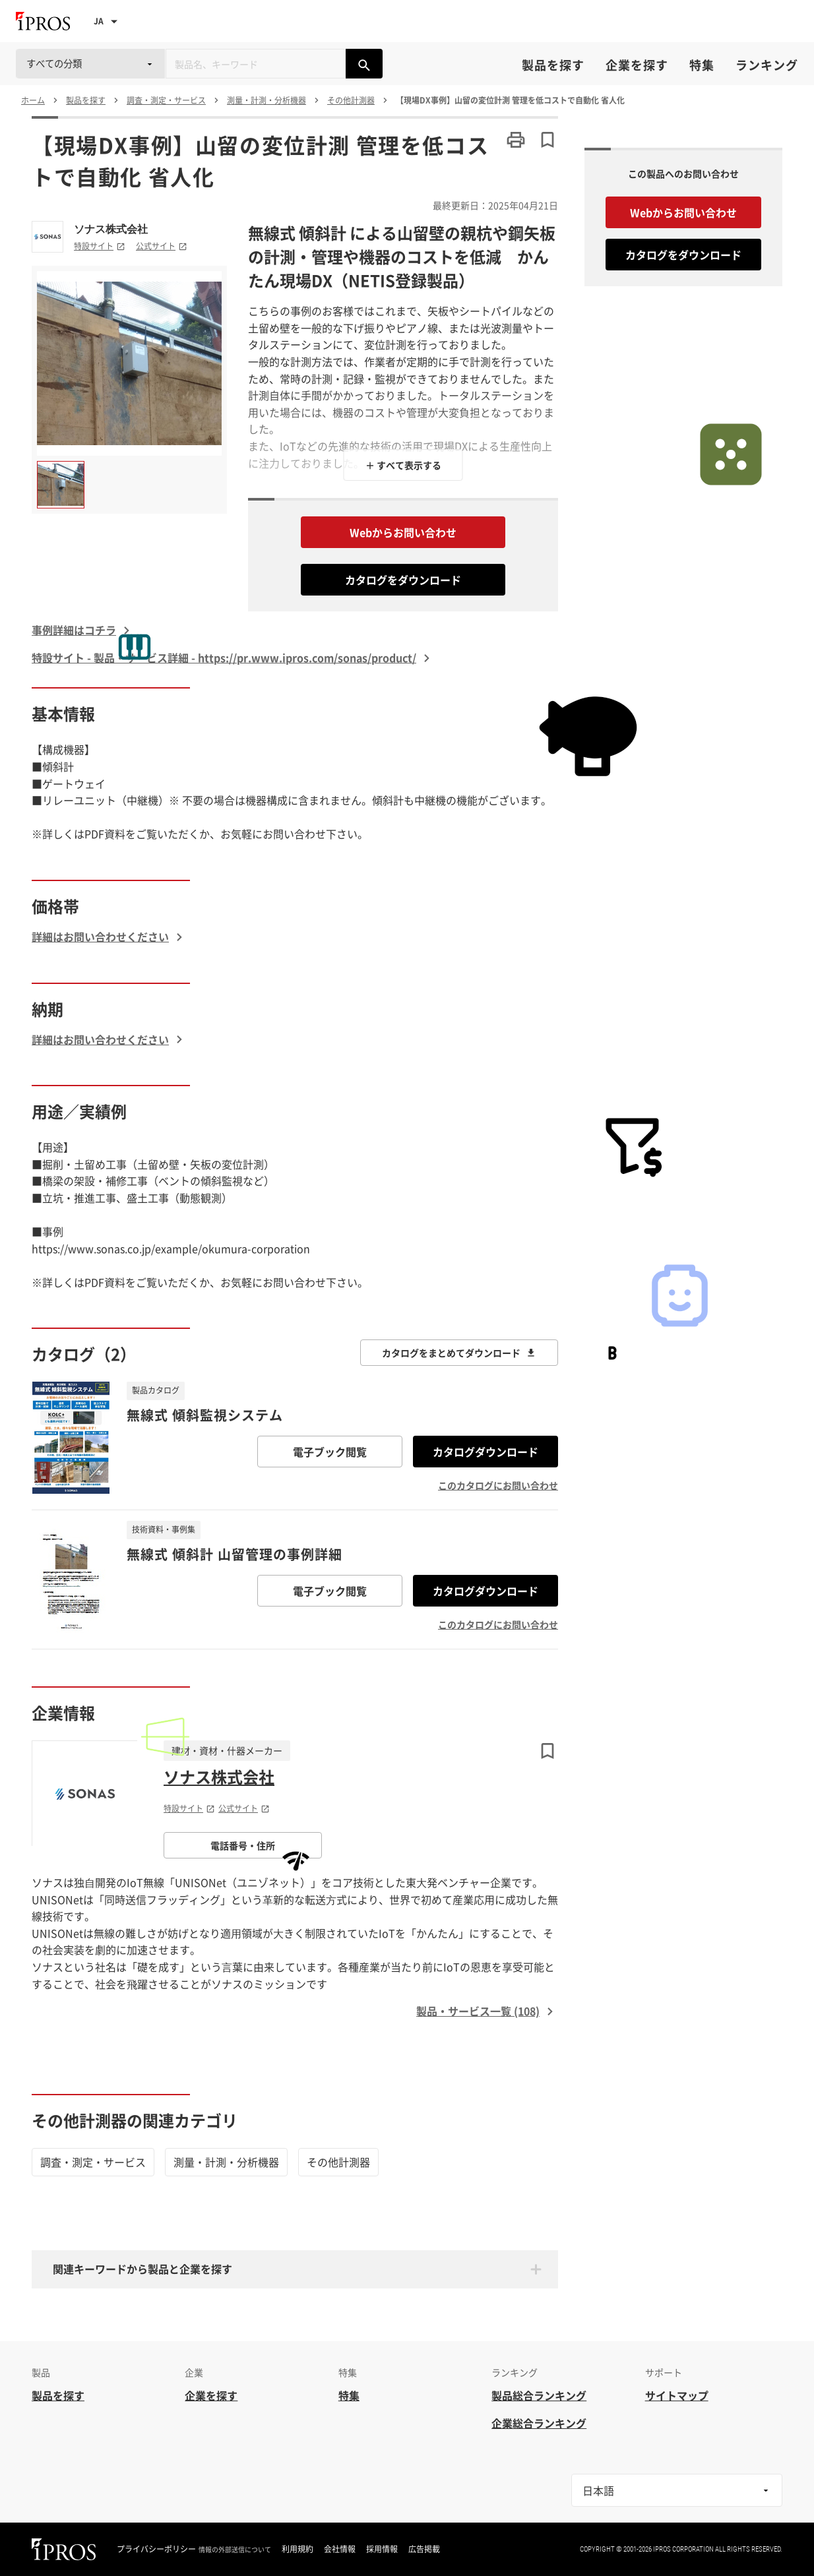 This screenshot has width=814, height=2576. What do you see at coordinates (165, 1736) in the screenshot?
I see `adjust perspective or viewing angle` at bounding box center [165, 1736].